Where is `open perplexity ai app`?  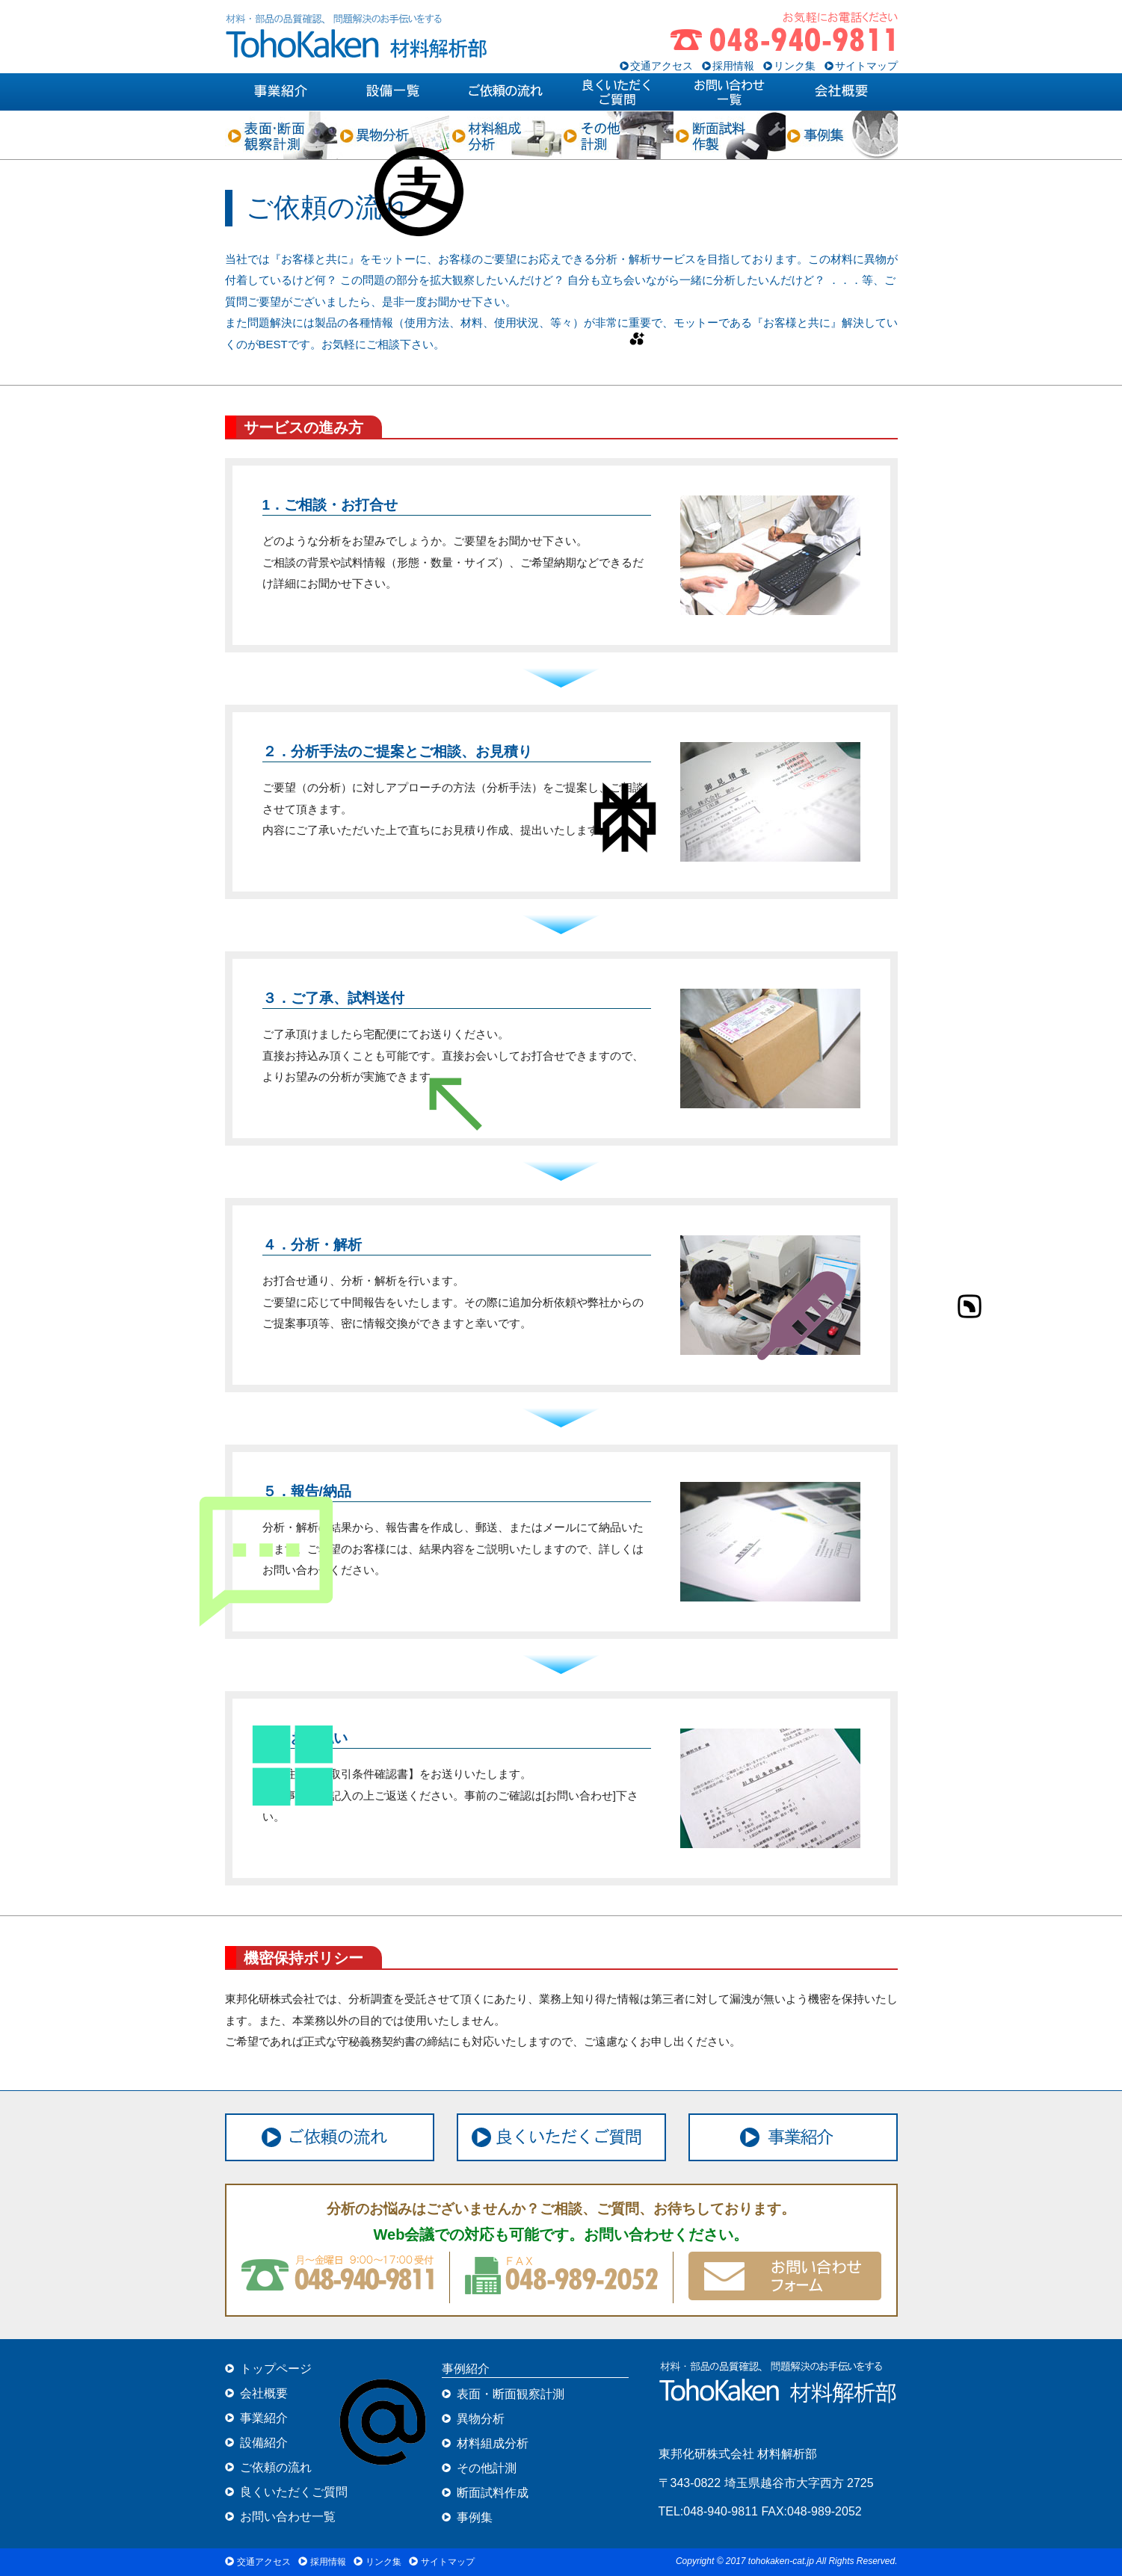
open perplexity ai app is located at coordinates (625, 818).